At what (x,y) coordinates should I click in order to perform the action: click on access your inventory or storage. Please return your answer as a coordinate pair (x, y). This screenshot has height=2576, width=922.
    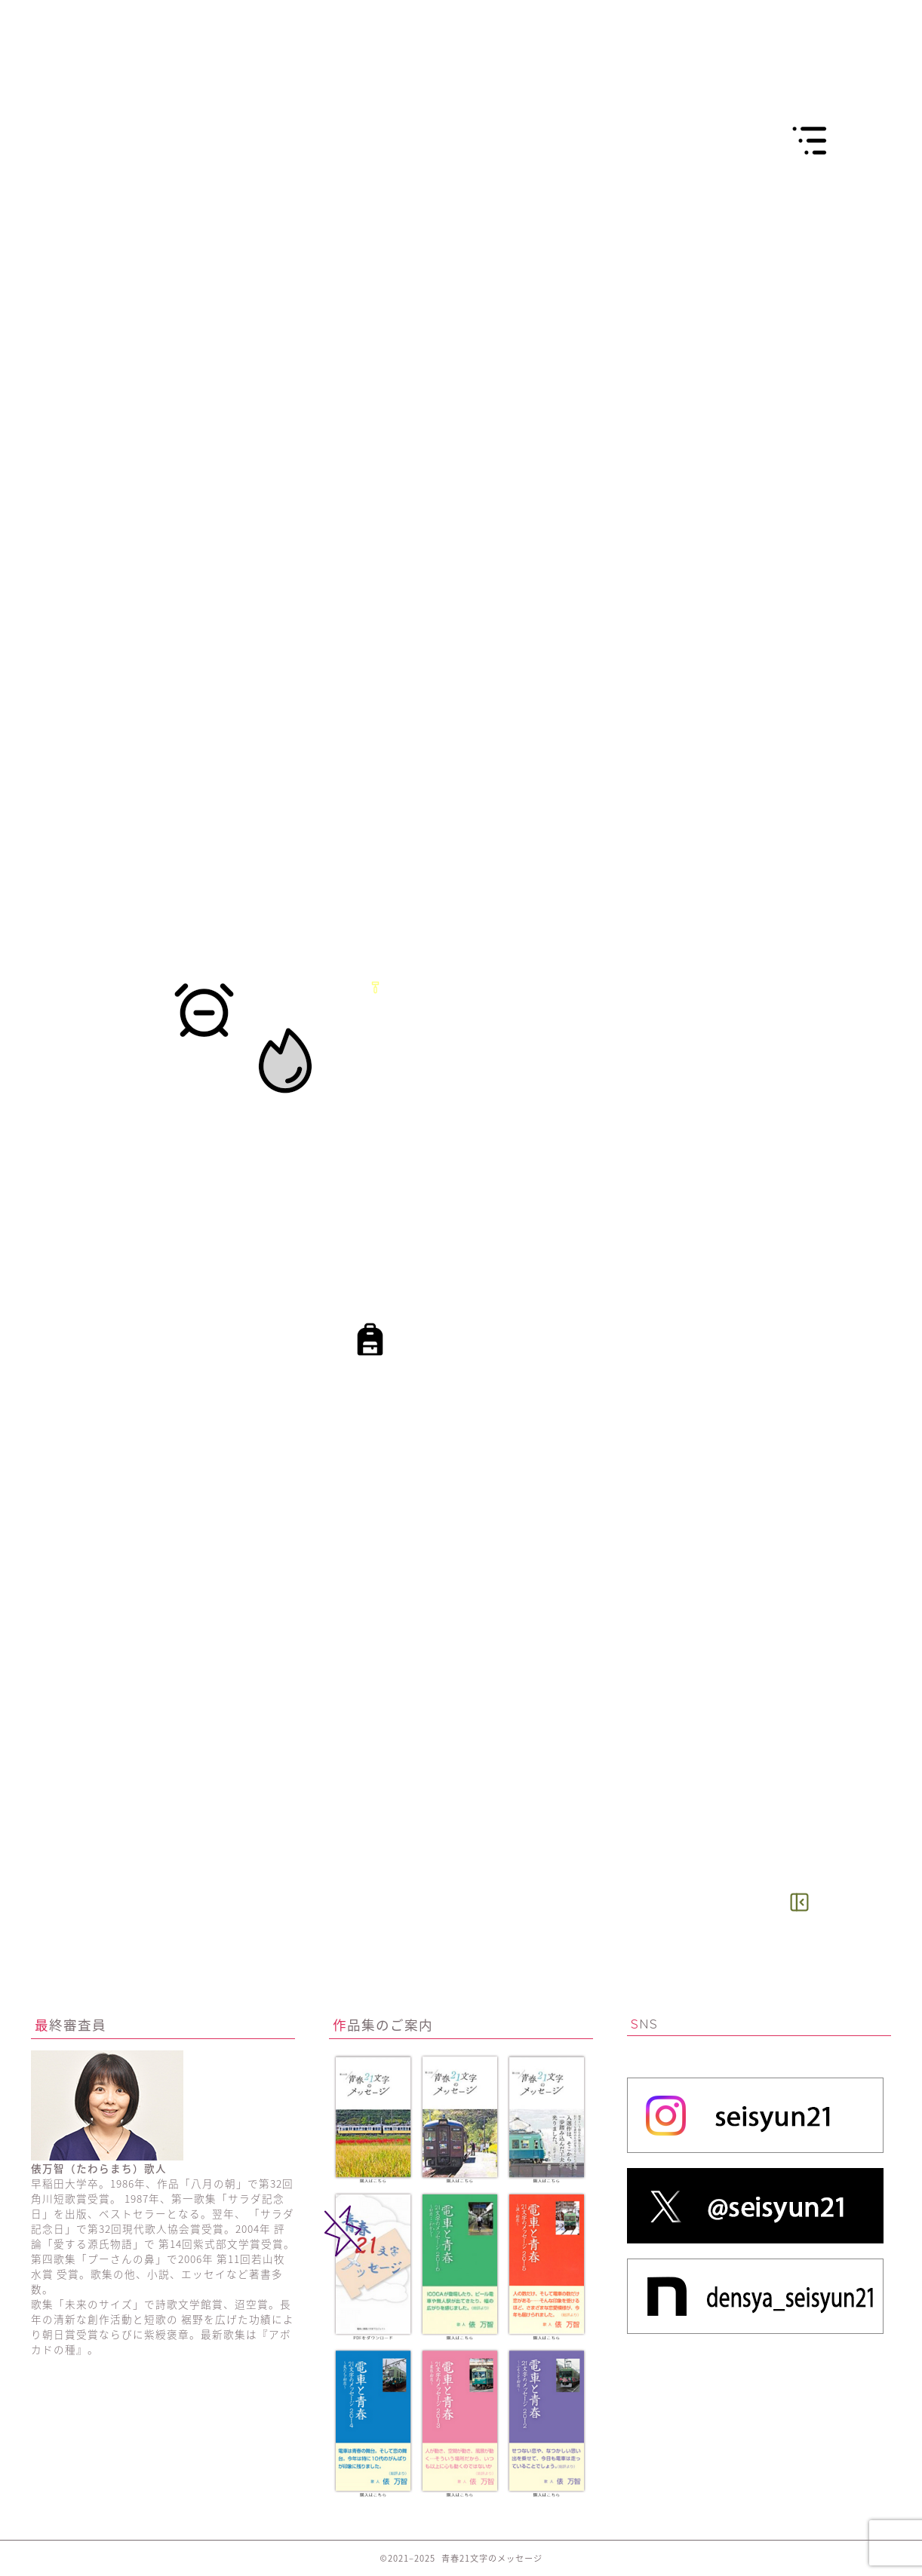
    Looking at the image, I should click on (370, 1340).